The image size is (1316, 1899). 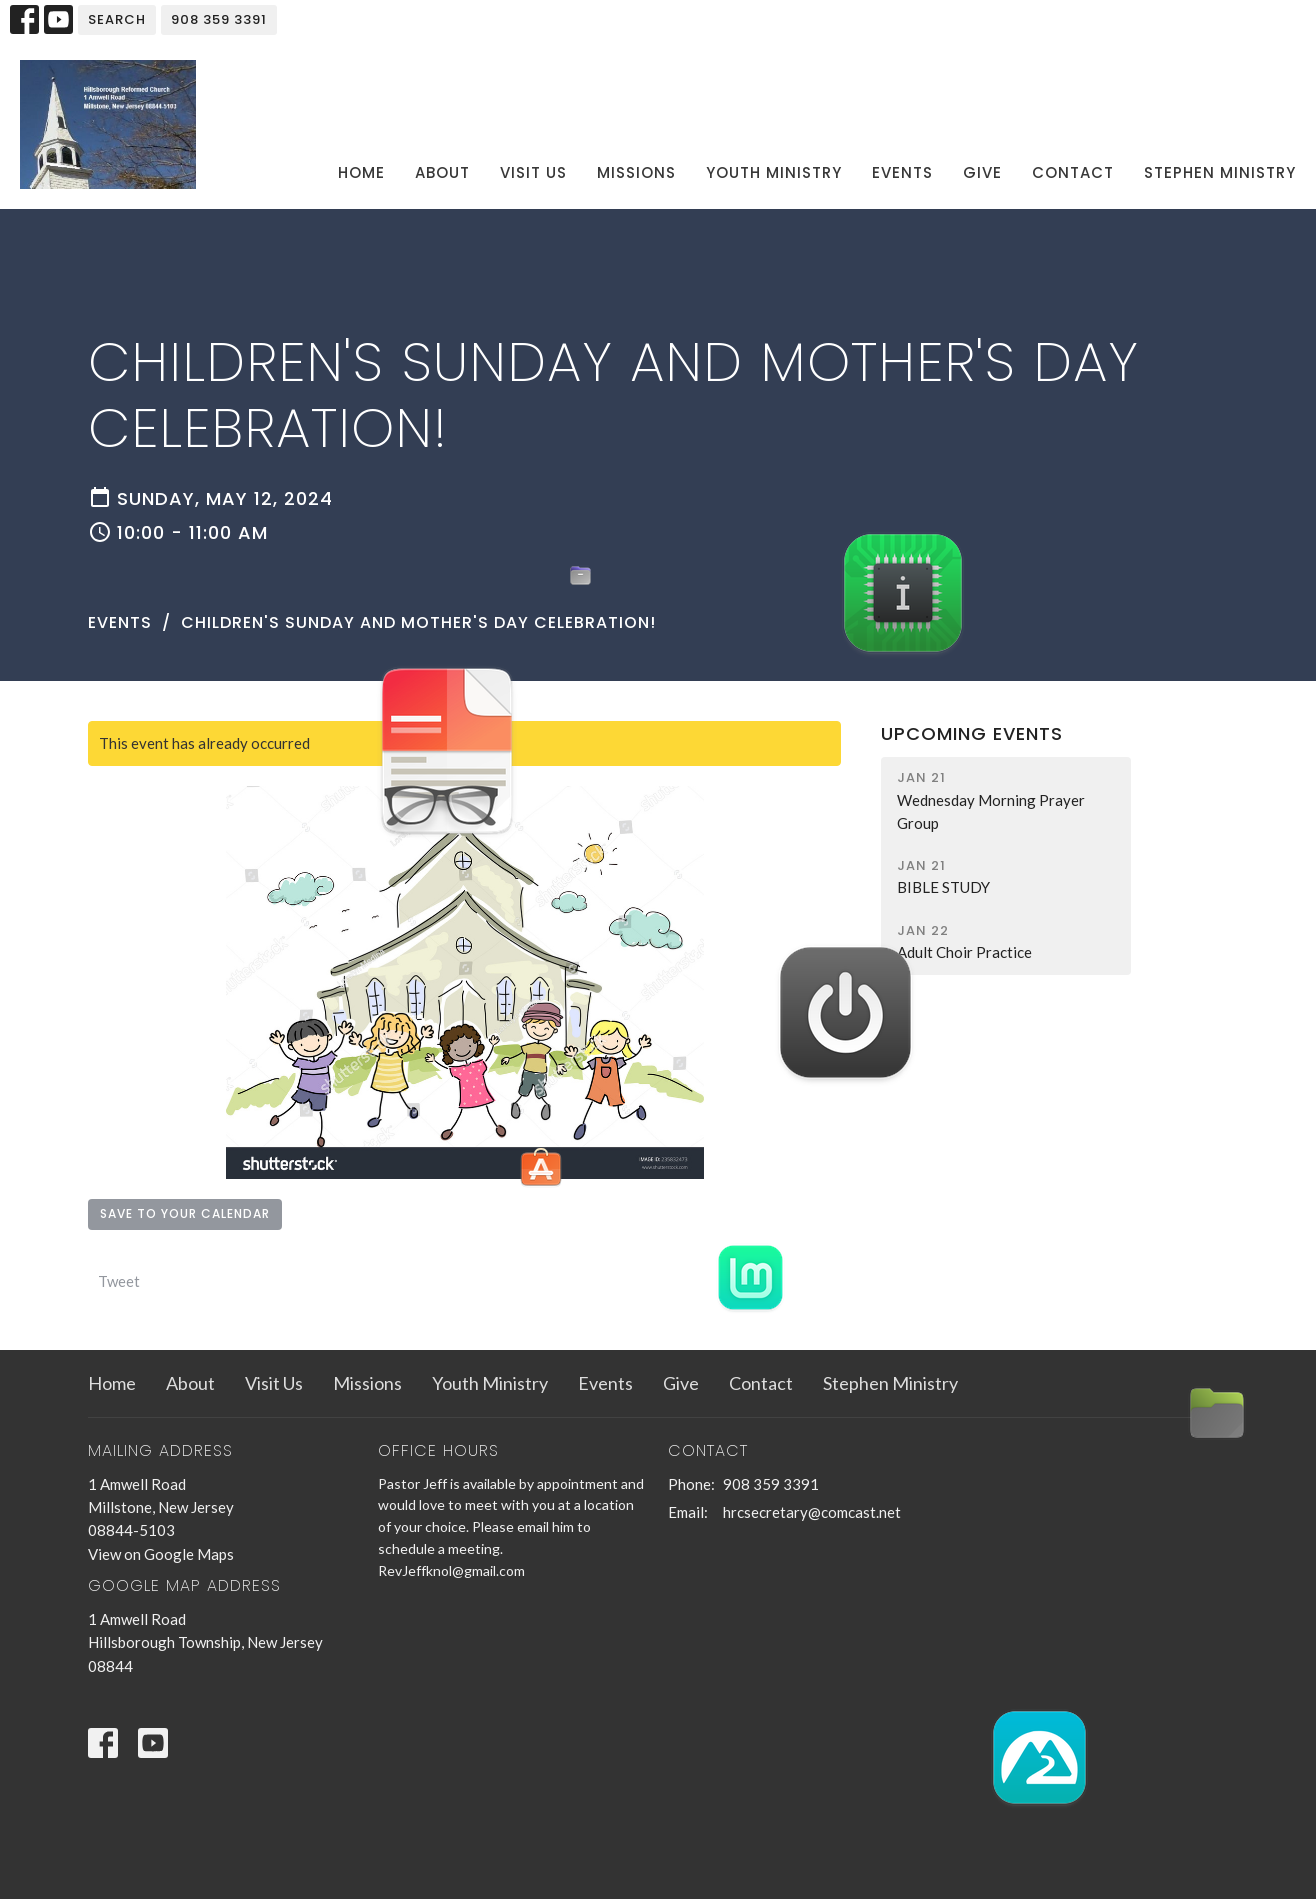 What do you see at coordinates (845, 1012) in the screenshot?
I see `open session or power settings` at bounding box center [845, 1012].